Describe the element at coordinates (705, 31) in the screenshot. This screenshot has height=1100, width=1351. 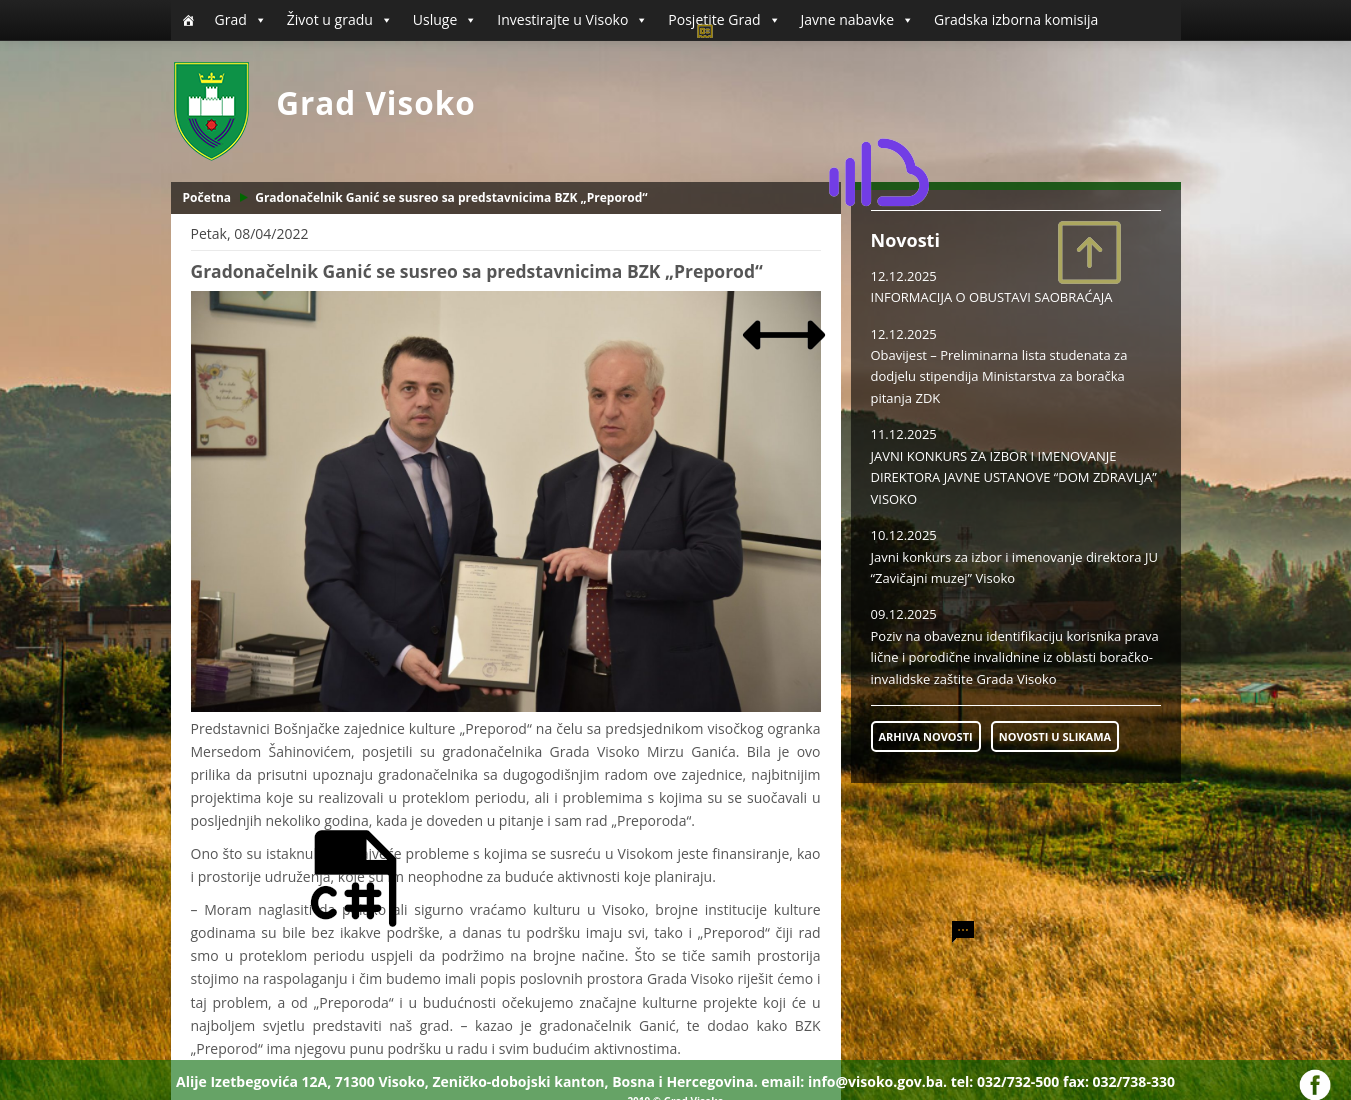
I see `view news or articles` at that location.